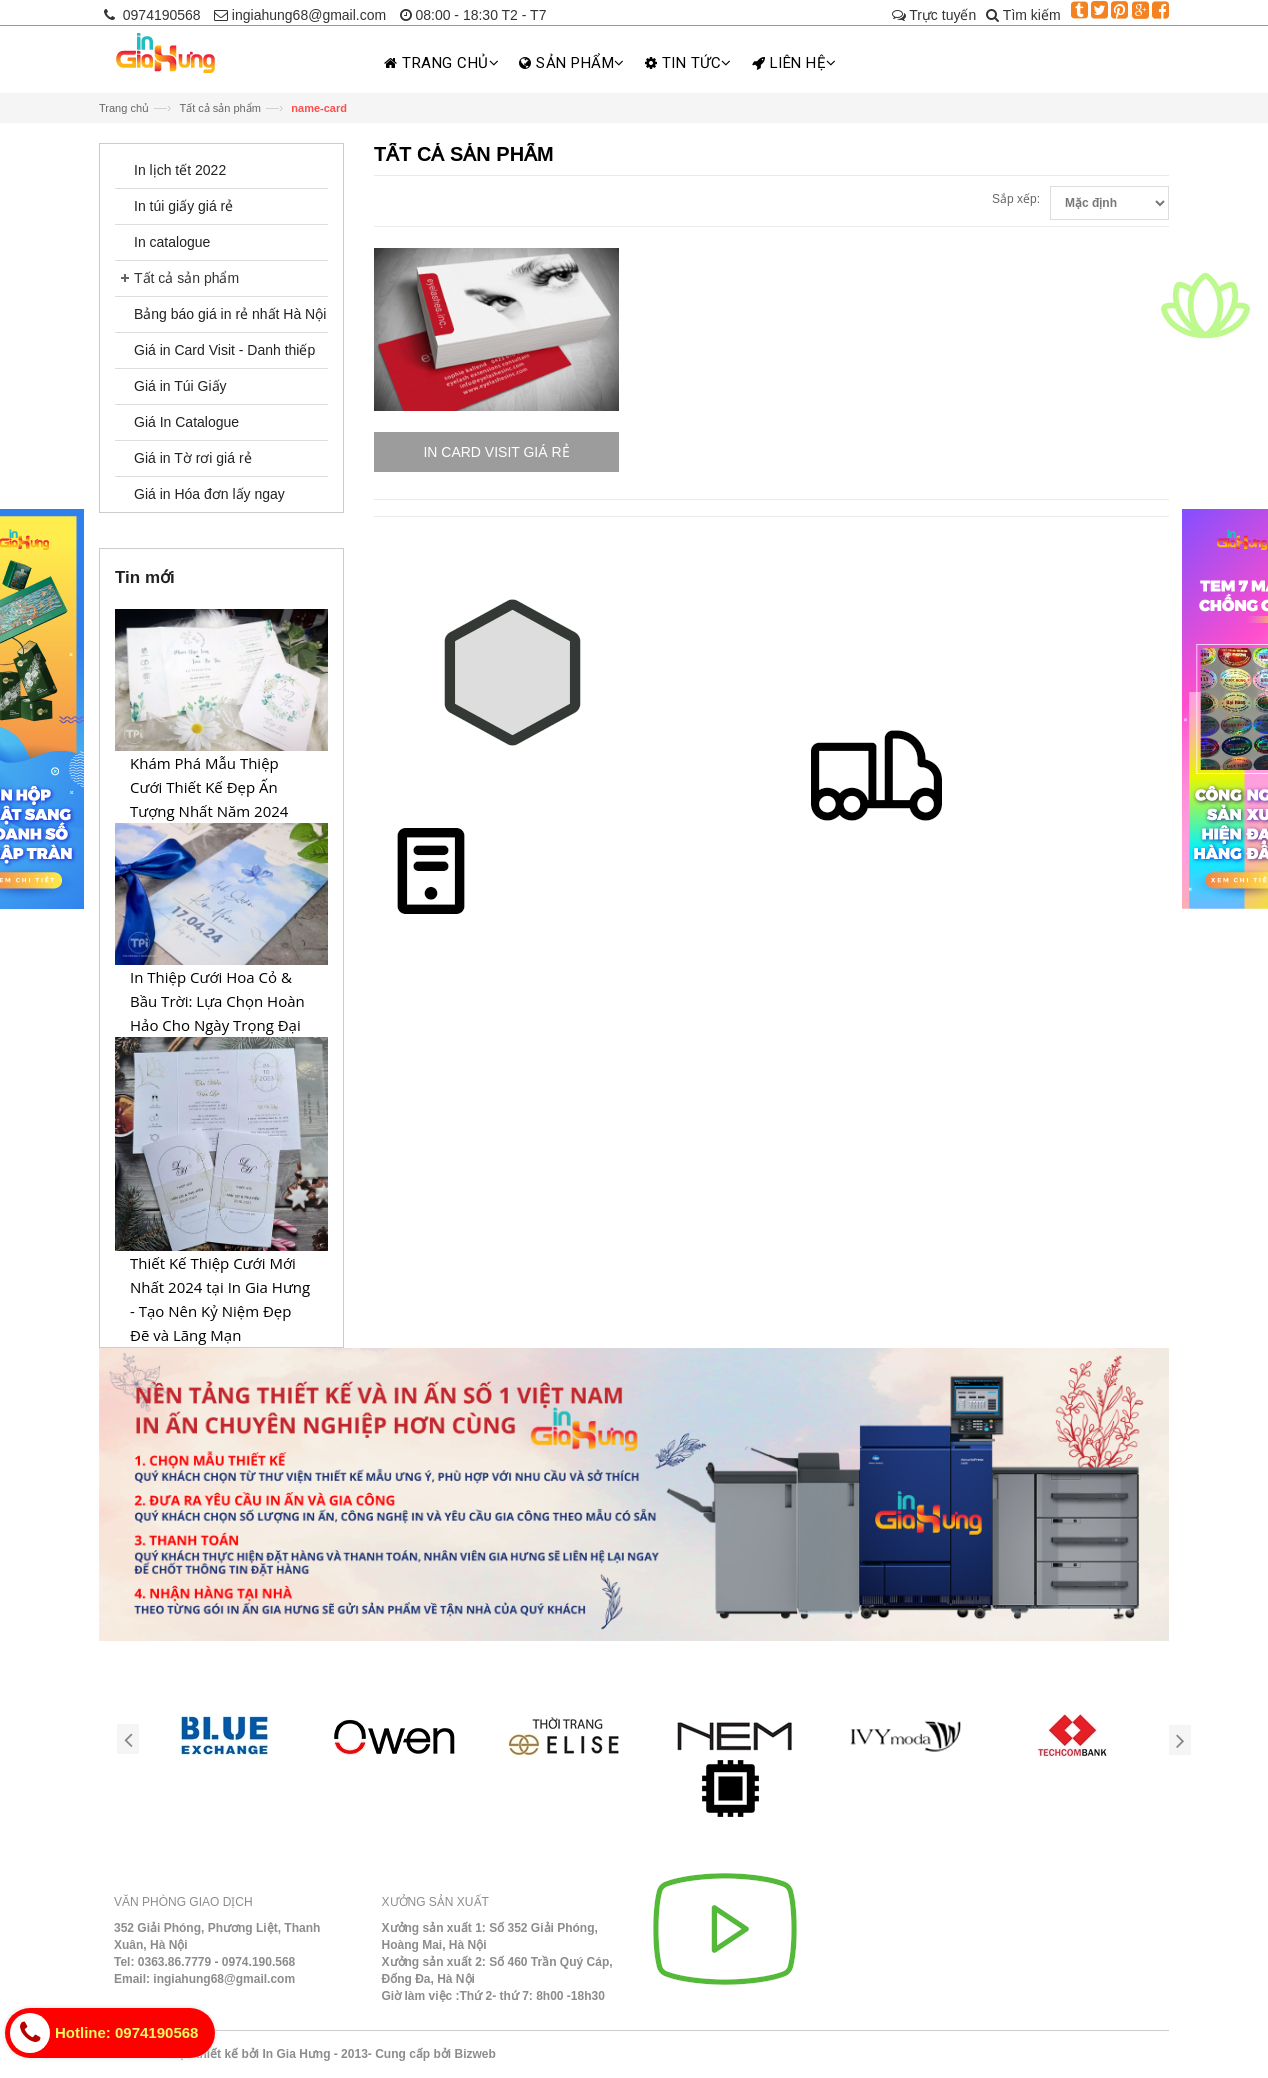 The height and width of the screenshot is (2078, 1268). Describe the element at coordinates (725, 1929) in the screenshot. I see `open YouTube` at that location.